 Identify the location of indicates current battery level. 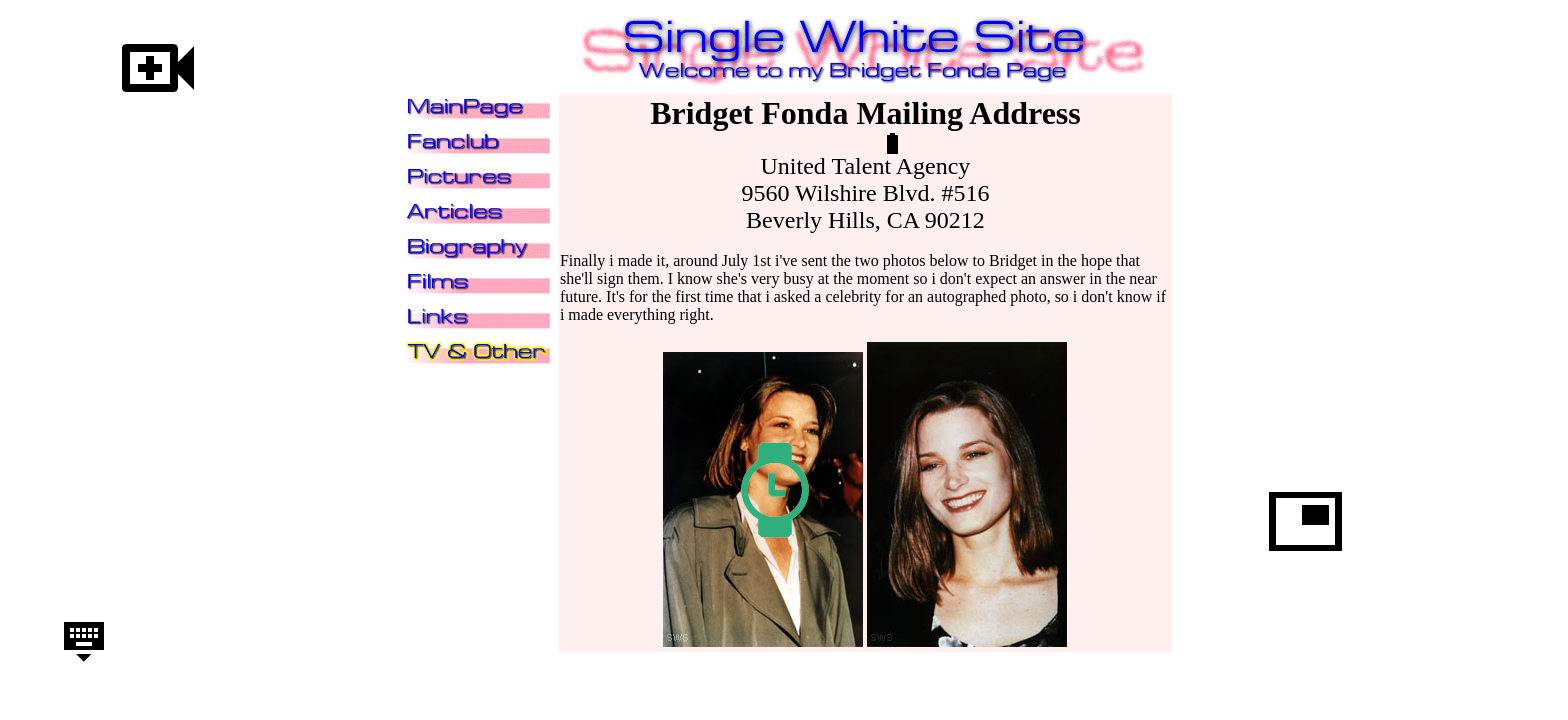
(892, 143).